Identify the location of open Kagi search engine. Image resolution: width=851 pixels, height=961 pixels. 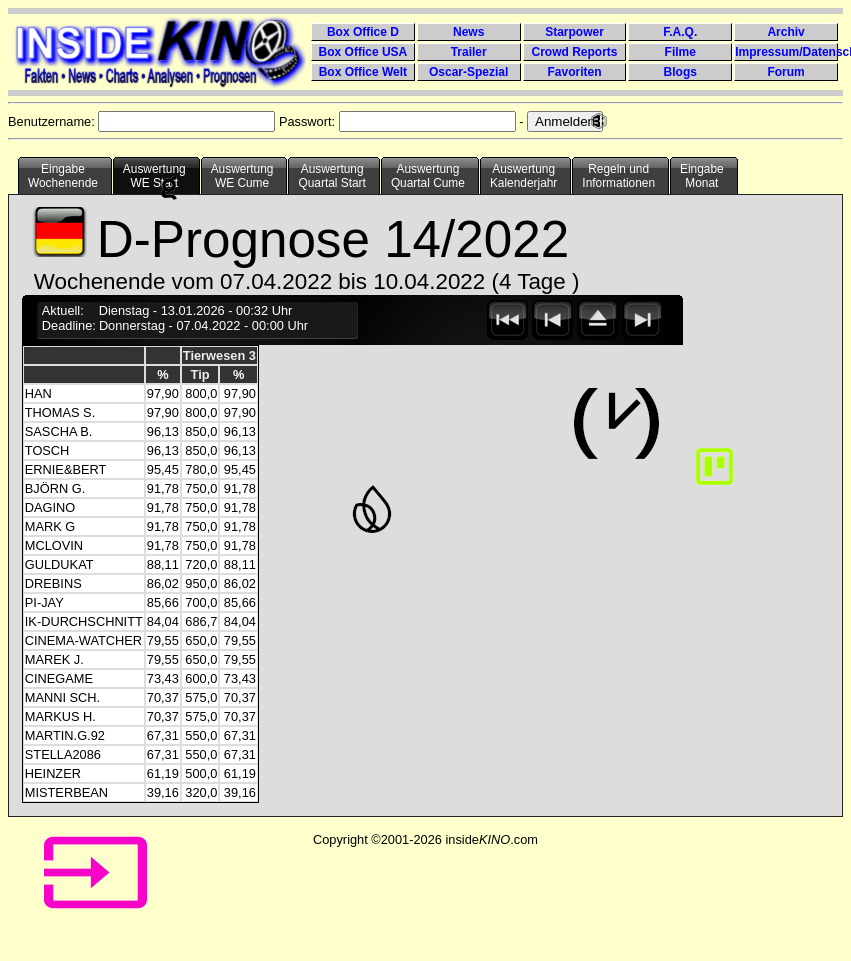
(169, 188).